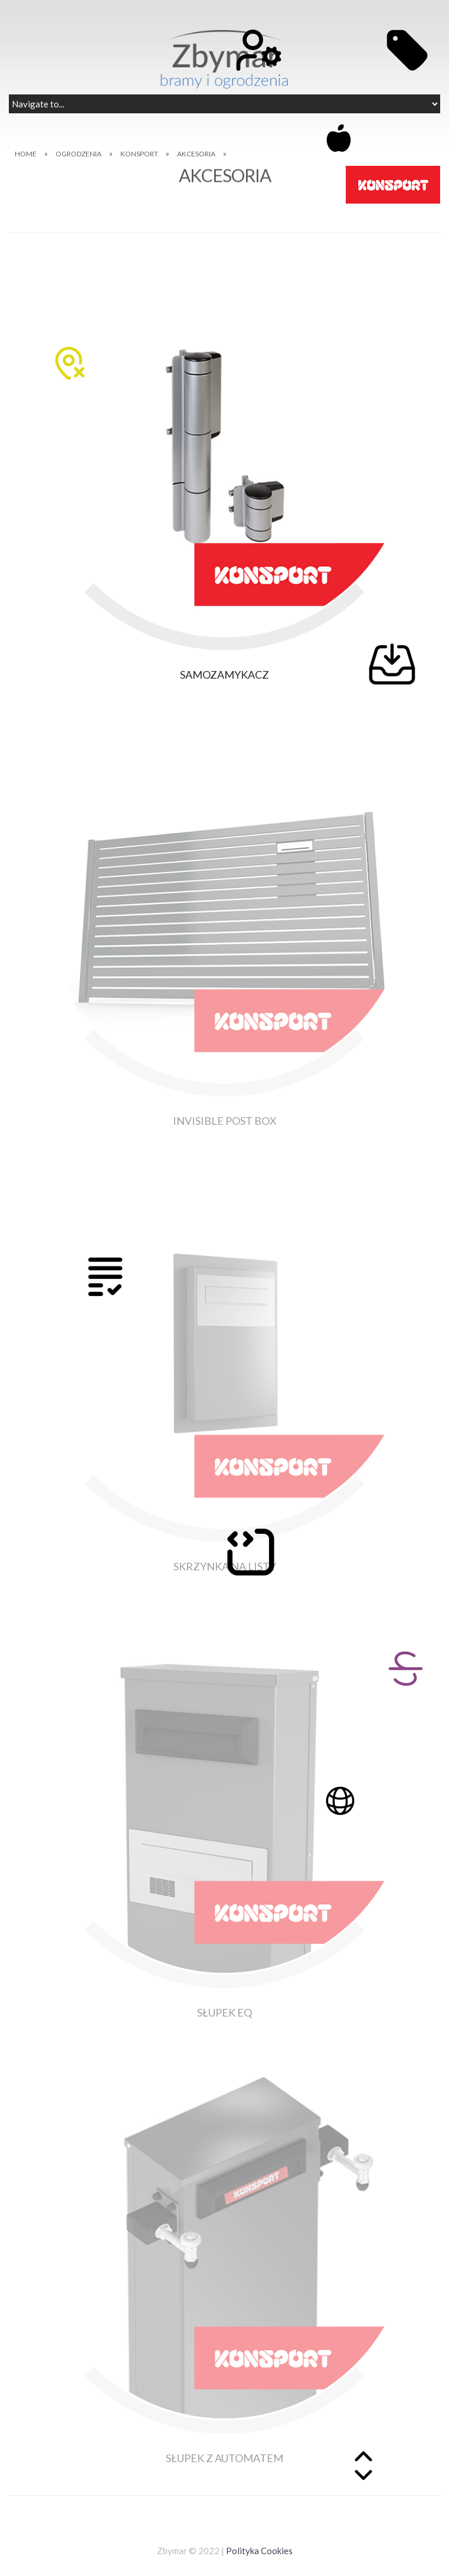 This screenshot has height=2576, width=449. Describe the element at coordinates (405, 1668) in the screenshot. I see `apply strikethrough formatting to selected text` at that location.